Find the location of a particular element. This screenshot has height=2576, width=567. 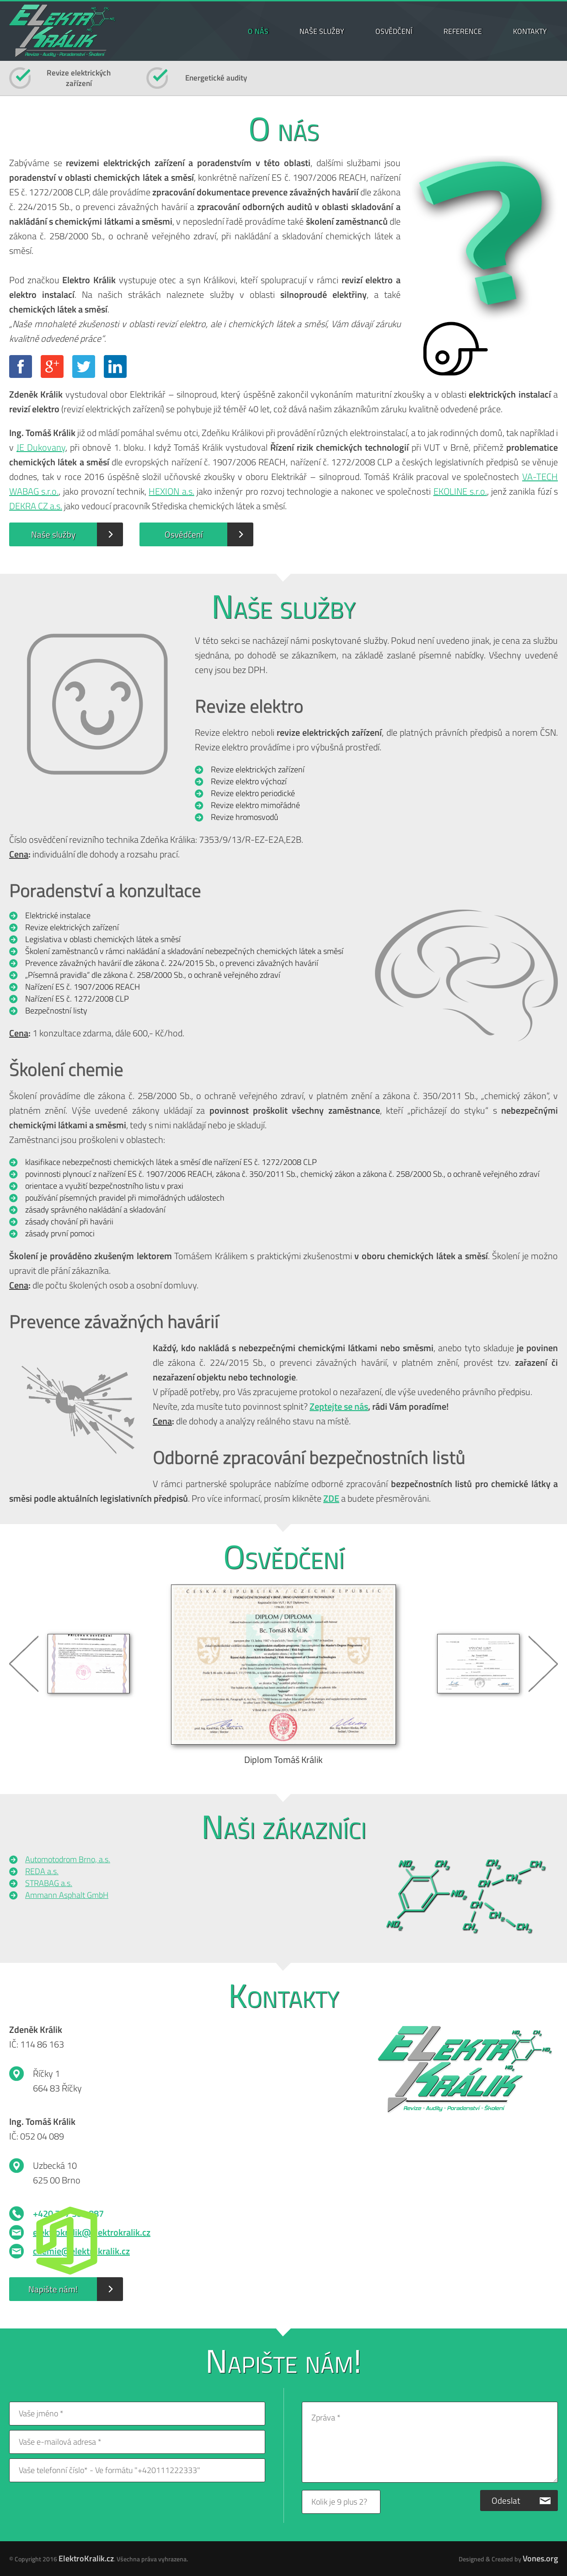

open Microsoft Office suite is located at coordinates (67, 2241).